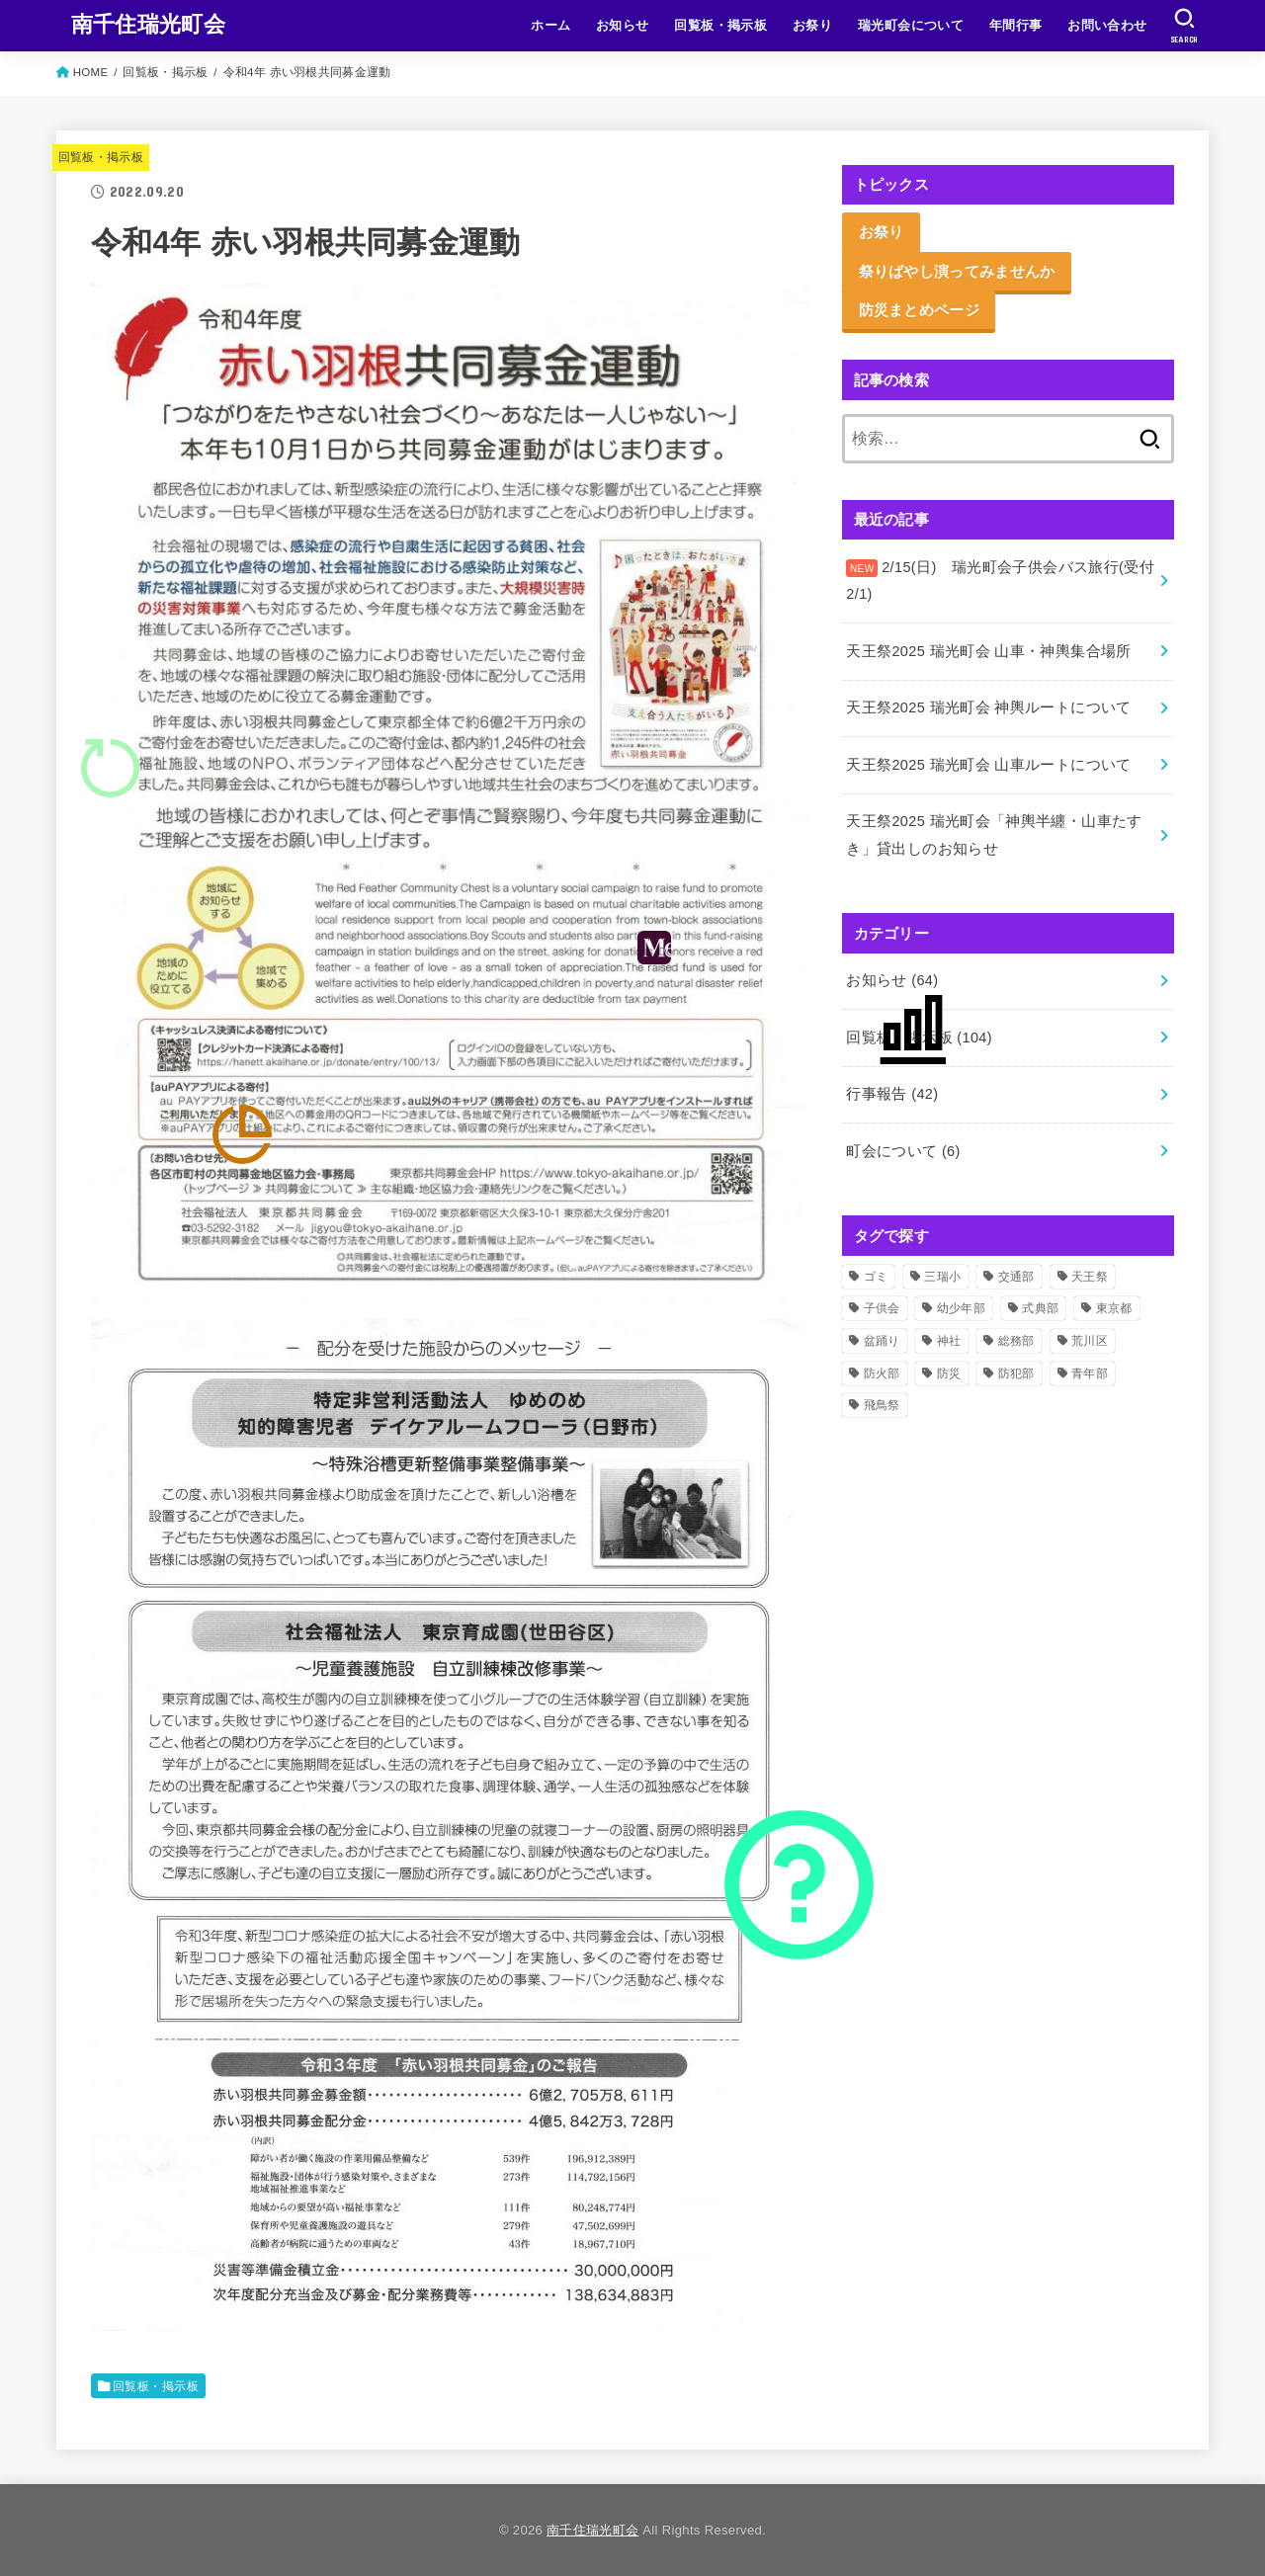 This screenshot has width=1265, height=2576. Describe the element at coordinates (911, 1030) in the screenshot. I see `open numbers spreadsheet app` at that location.